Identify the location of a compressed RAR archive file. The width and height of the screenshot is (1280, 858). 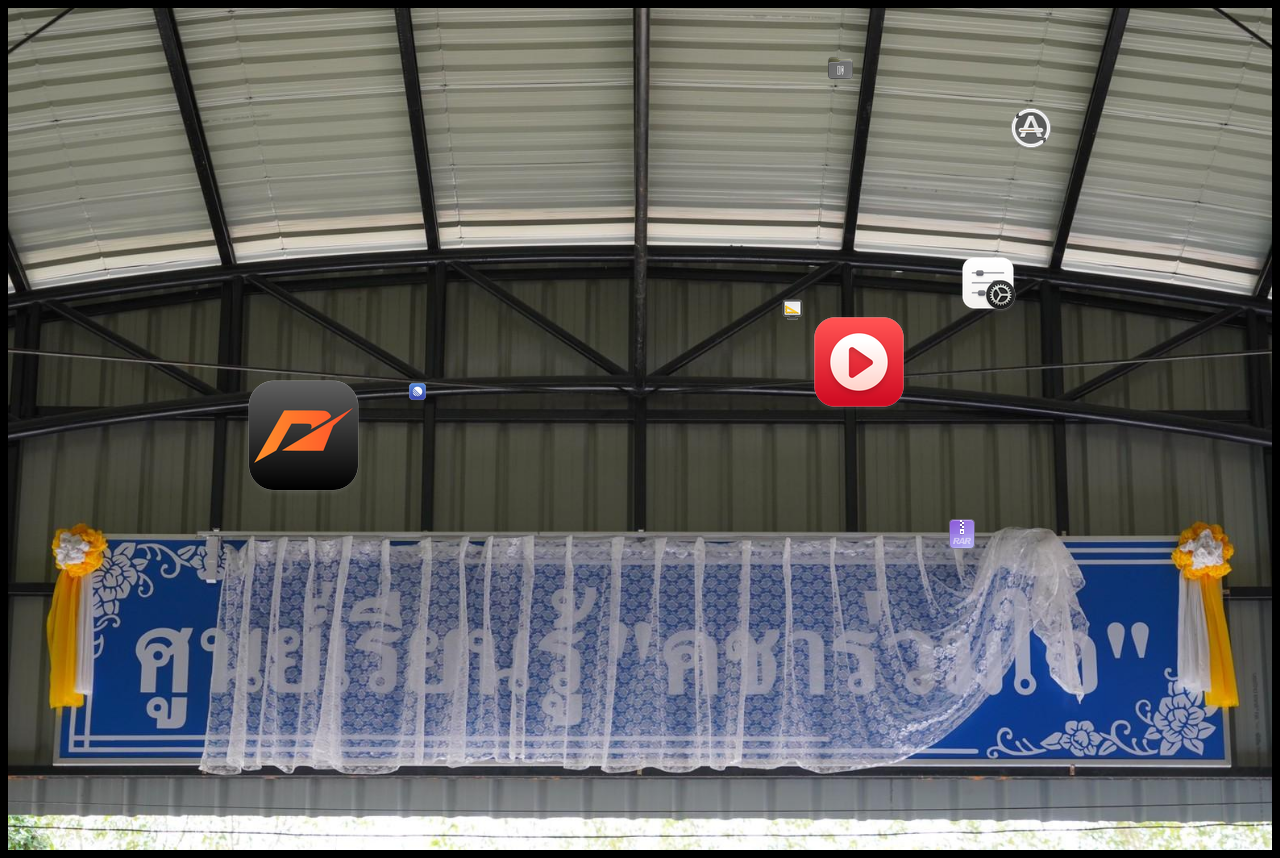
(962, 534).